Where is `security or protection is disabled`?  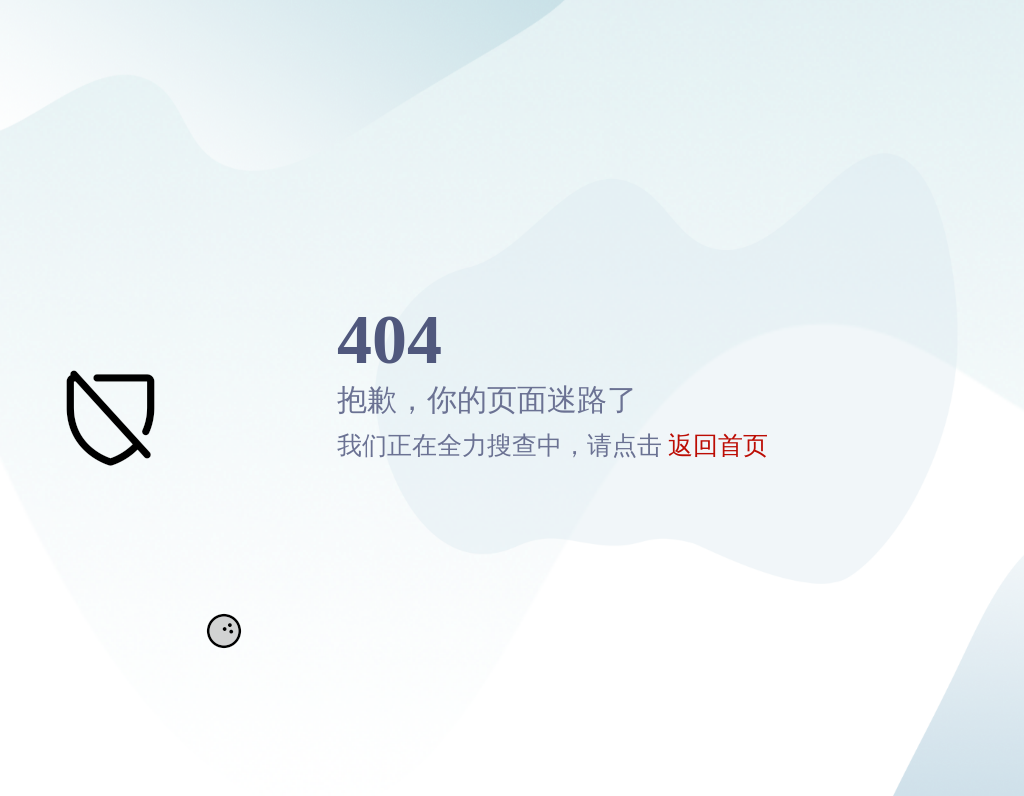 security or protection is disabled is located at coordinates (110, 414).